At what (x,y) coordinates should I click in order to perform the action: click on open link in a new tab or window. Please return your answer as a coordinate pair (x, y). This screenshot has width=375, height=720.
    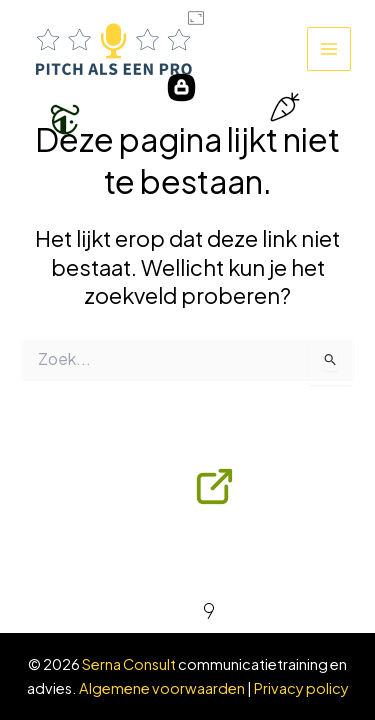
    Looking at the image, I should click on (214, 486).